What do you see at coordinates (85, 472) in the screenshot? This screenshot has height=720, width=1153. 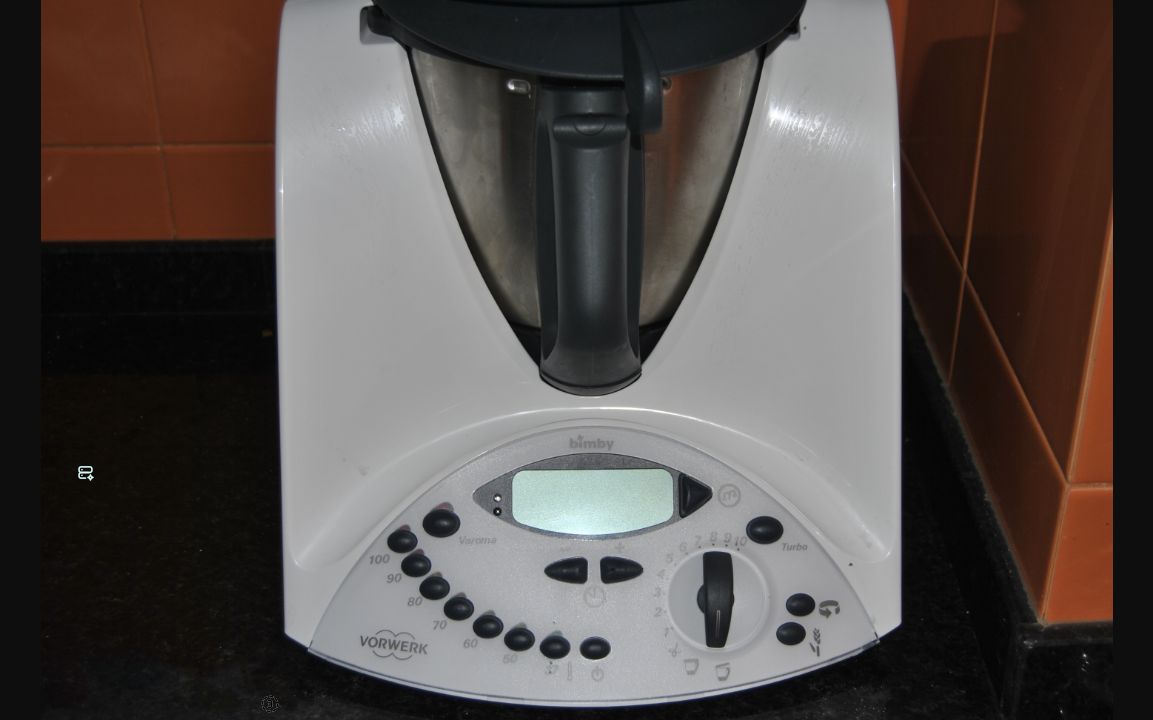 I see `access AI-powered server features` at bounding box center [85, 472].